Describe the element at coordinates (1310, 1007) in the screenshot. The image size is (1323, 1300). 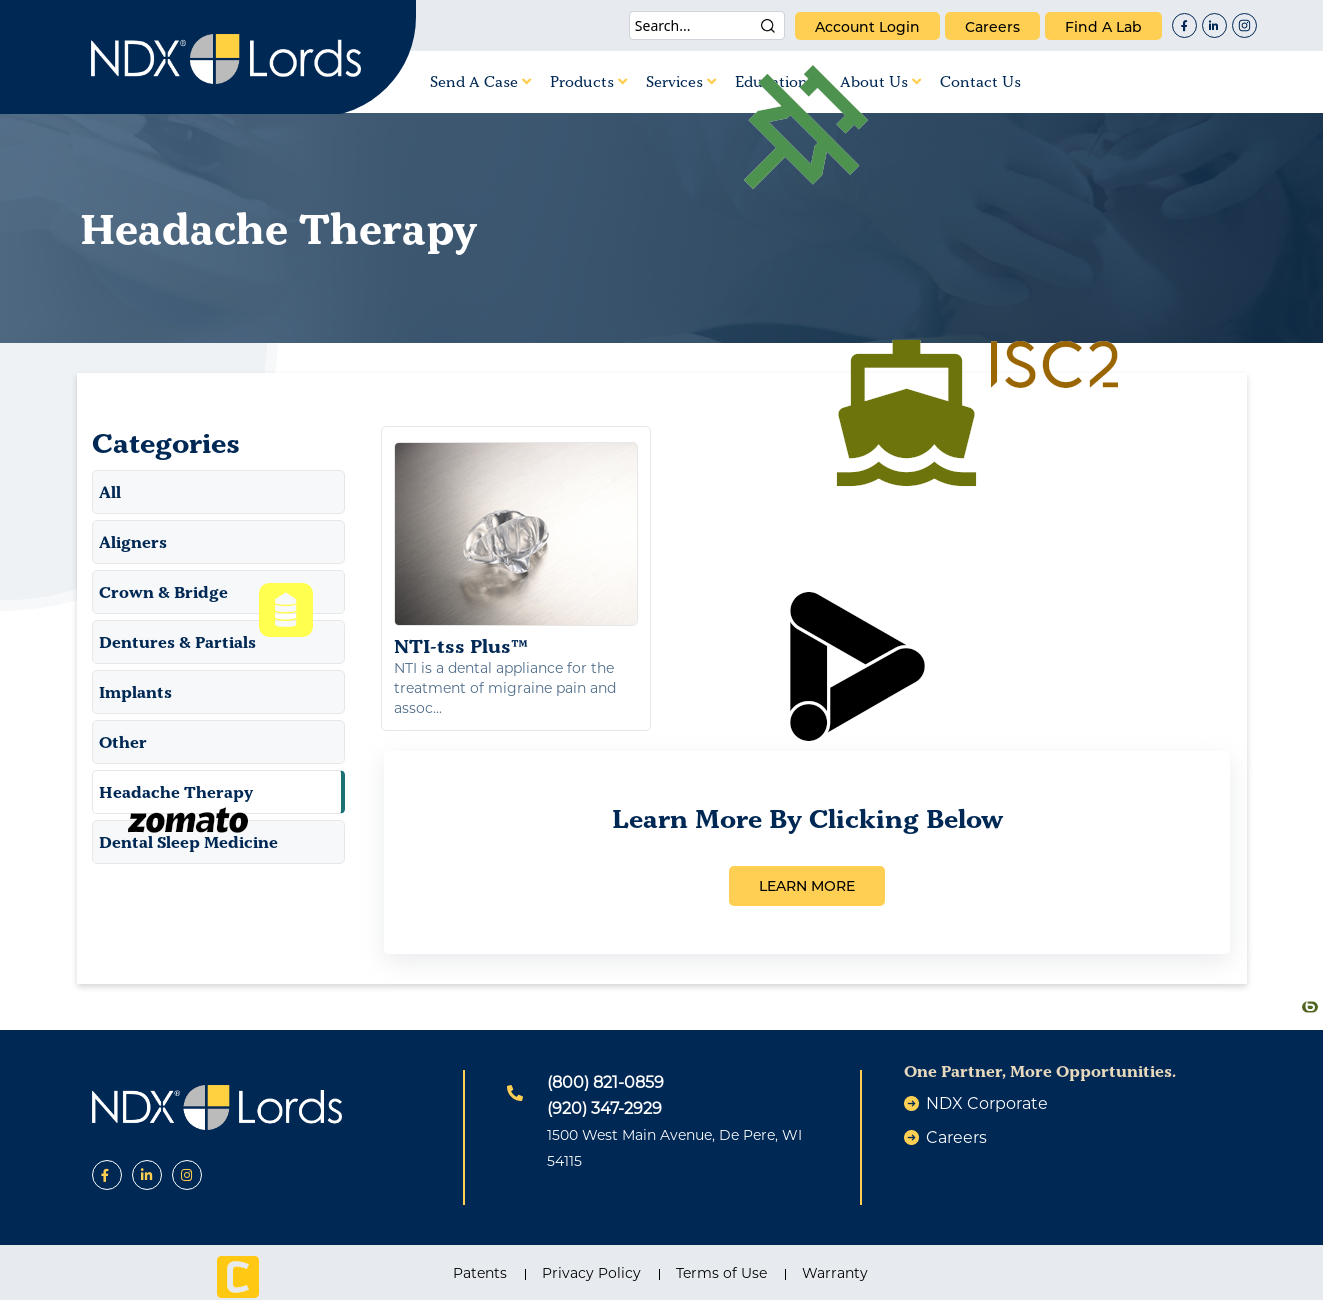
I see `boulanger brand logo` at that location.